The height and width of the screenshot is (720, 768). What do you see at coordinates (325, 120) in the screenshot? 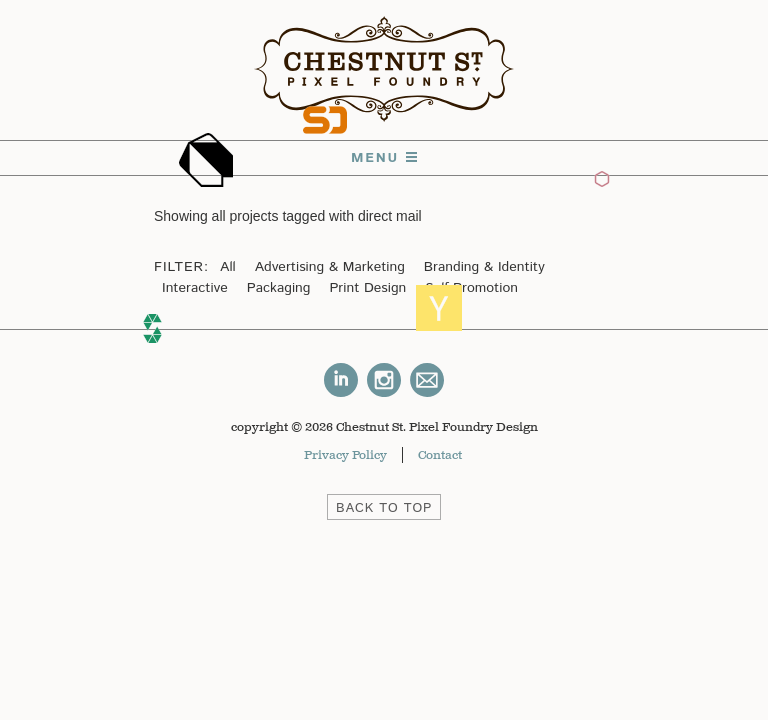
I see `open speakerdeck profile or presentations` at bounding box center [325, 120].